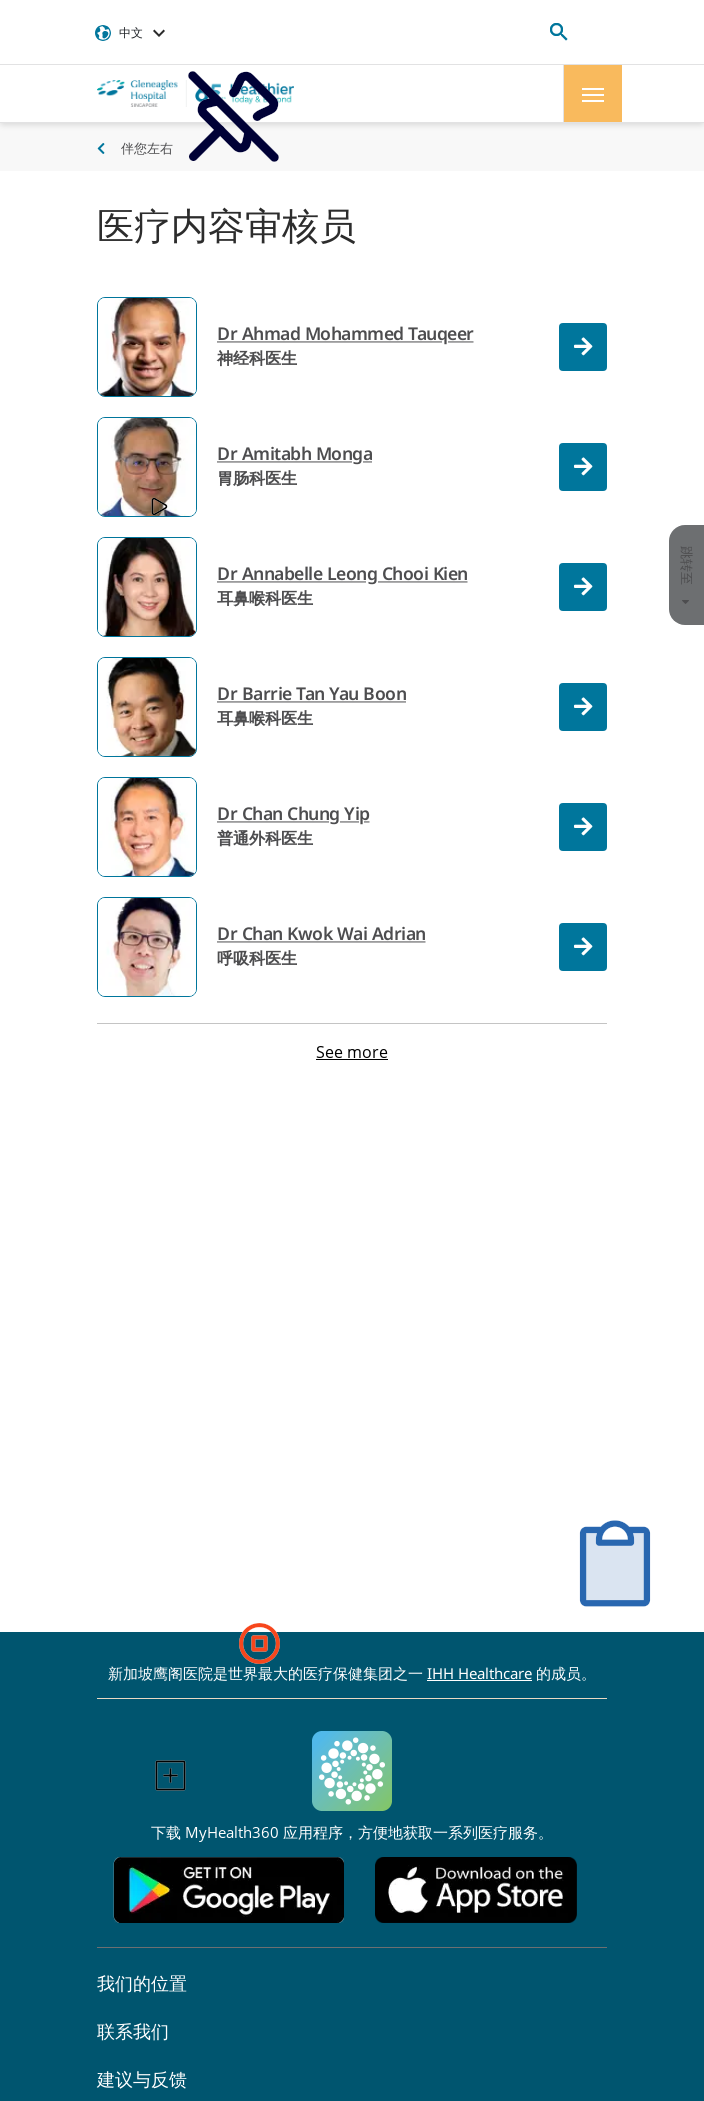 The image size is (704, 2101). I want to click on access clipboard contents, so click(615, 1565).